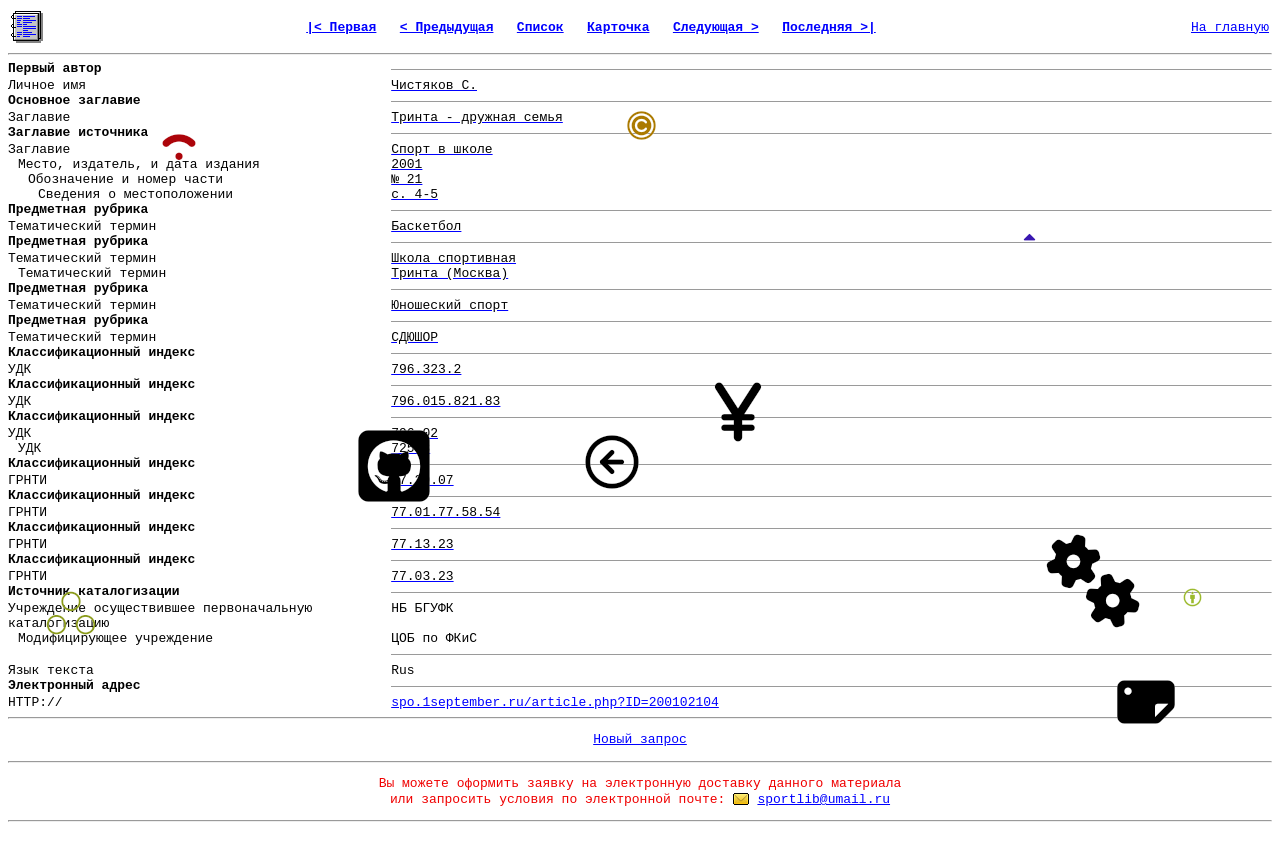 Image resolution: width=1280 pixels, height=848 pixels. What do you see at coordinates (612, 462) in the screenshot?
I see `go back to the previous screen` at bounding box center [612, 462].